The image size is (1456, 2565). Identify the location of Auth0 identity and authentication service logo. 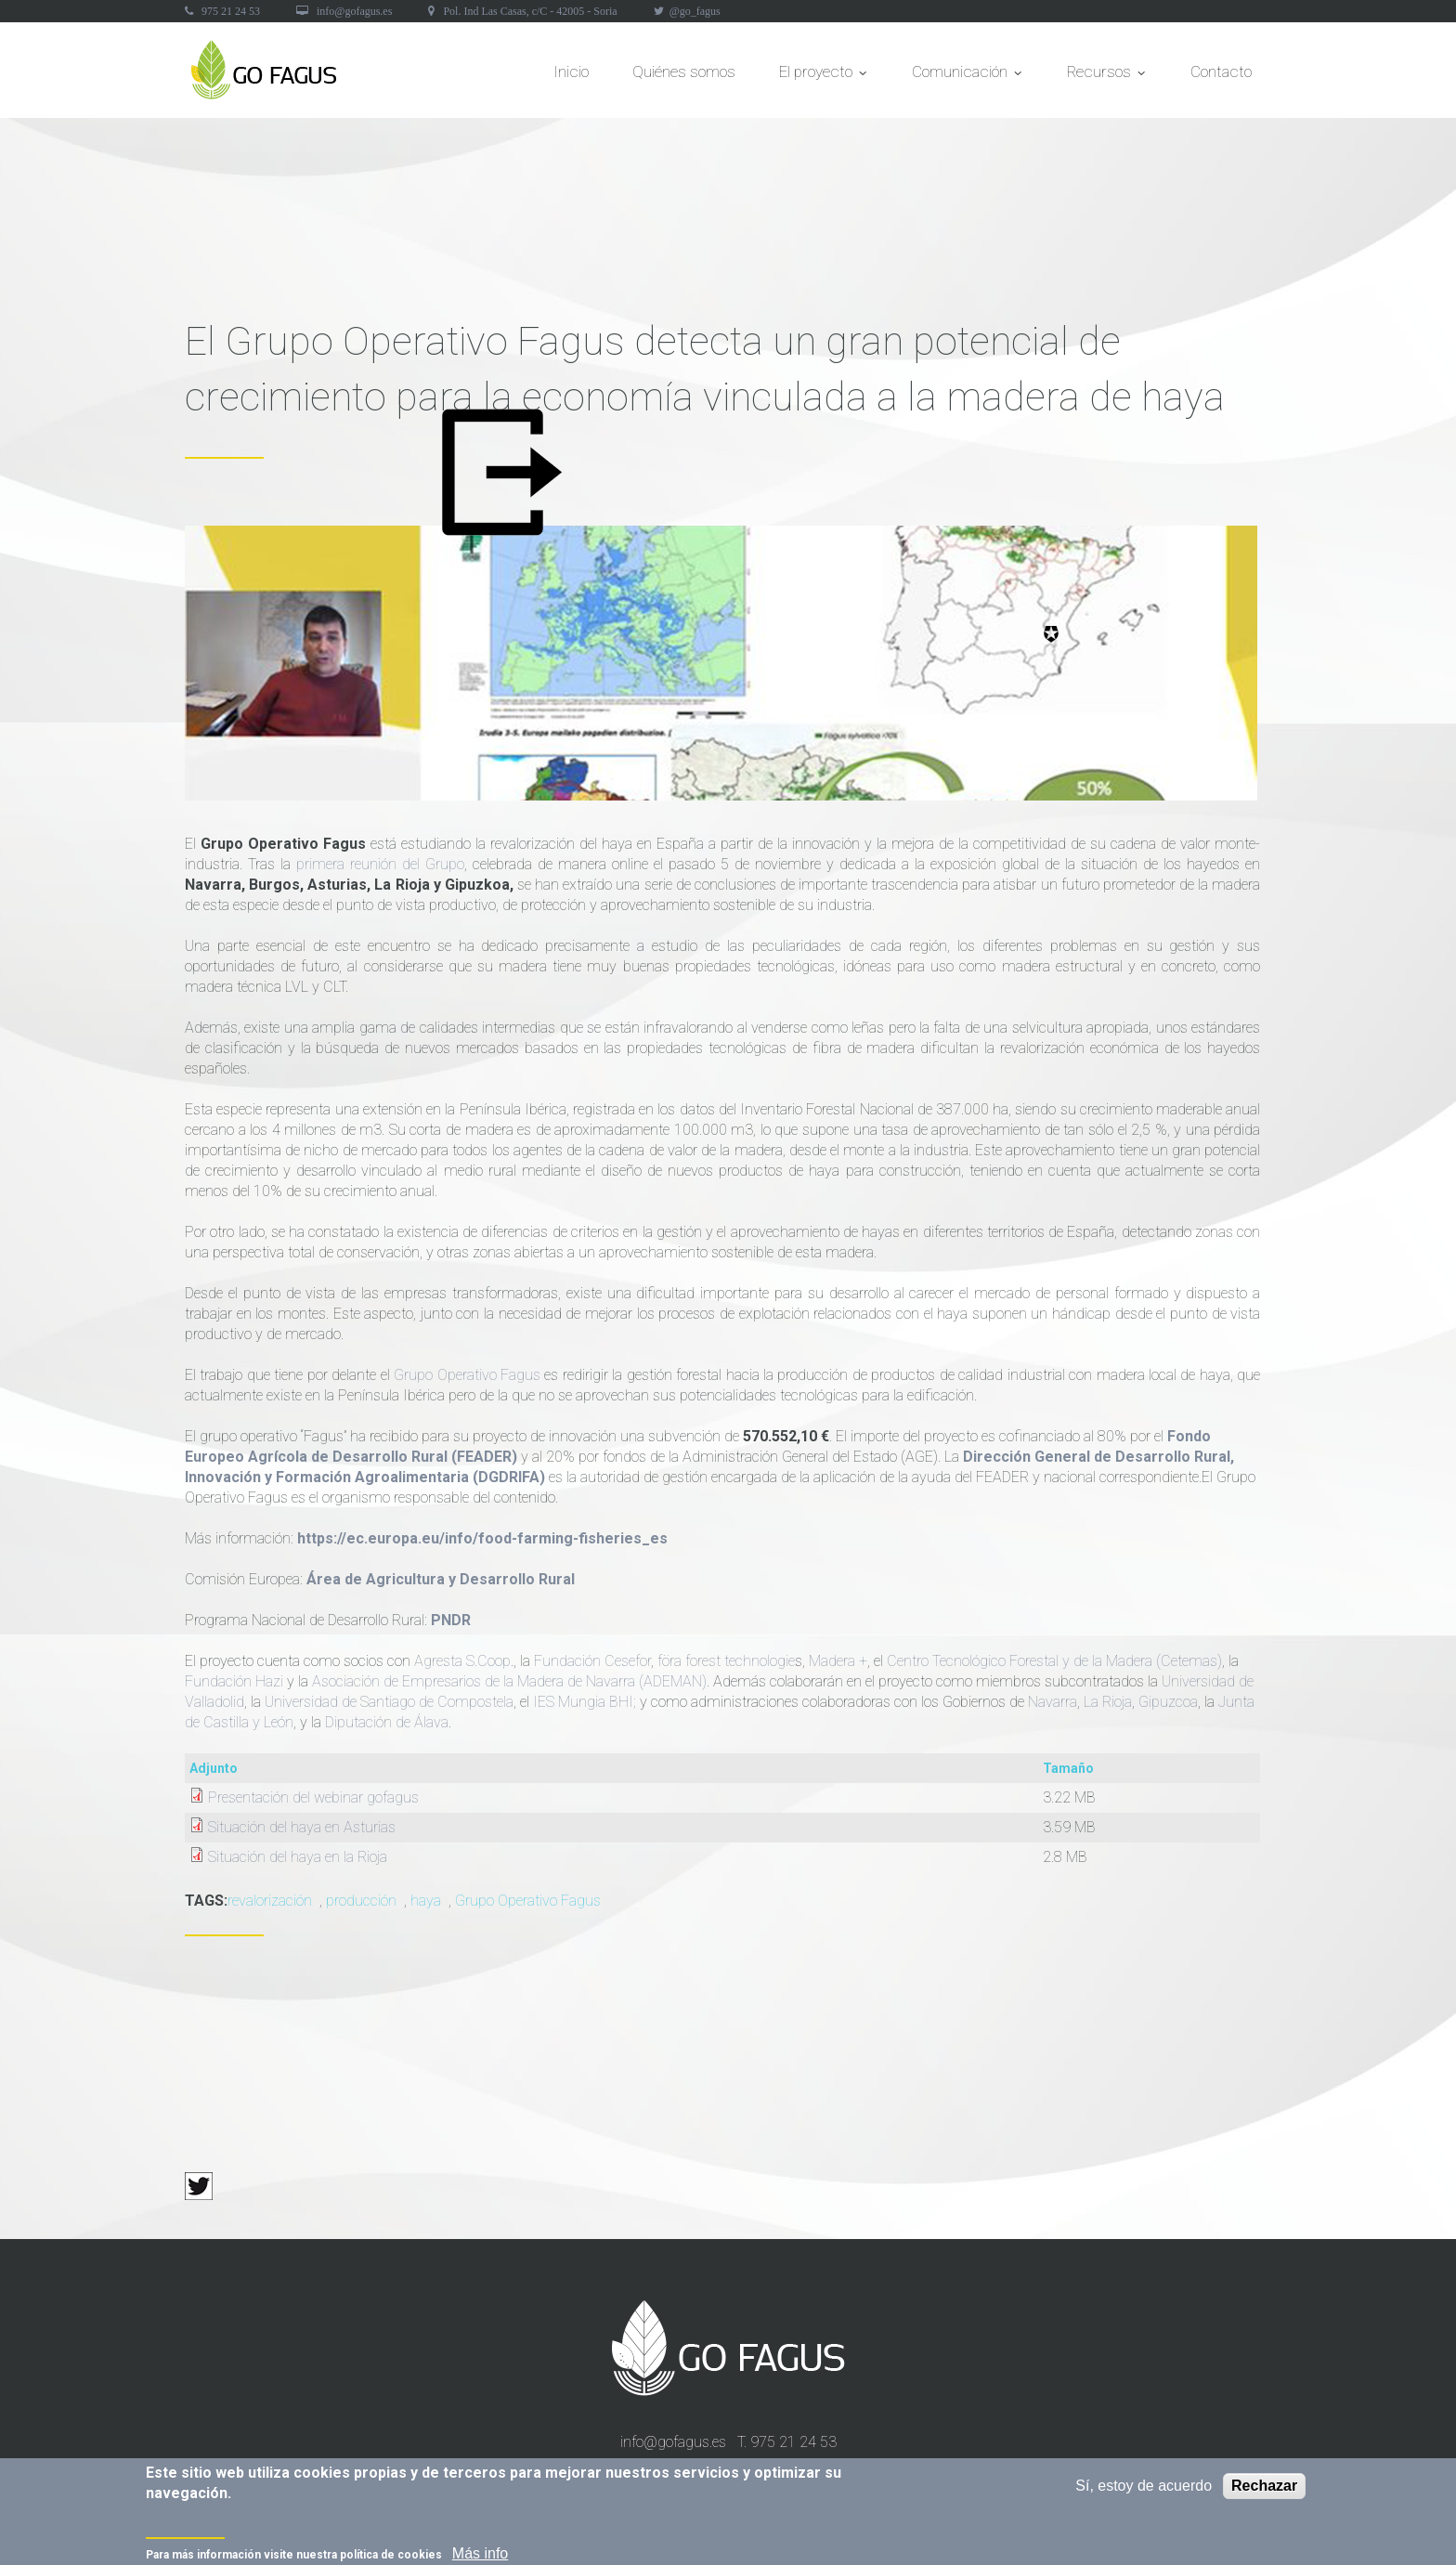
(1051, 634).